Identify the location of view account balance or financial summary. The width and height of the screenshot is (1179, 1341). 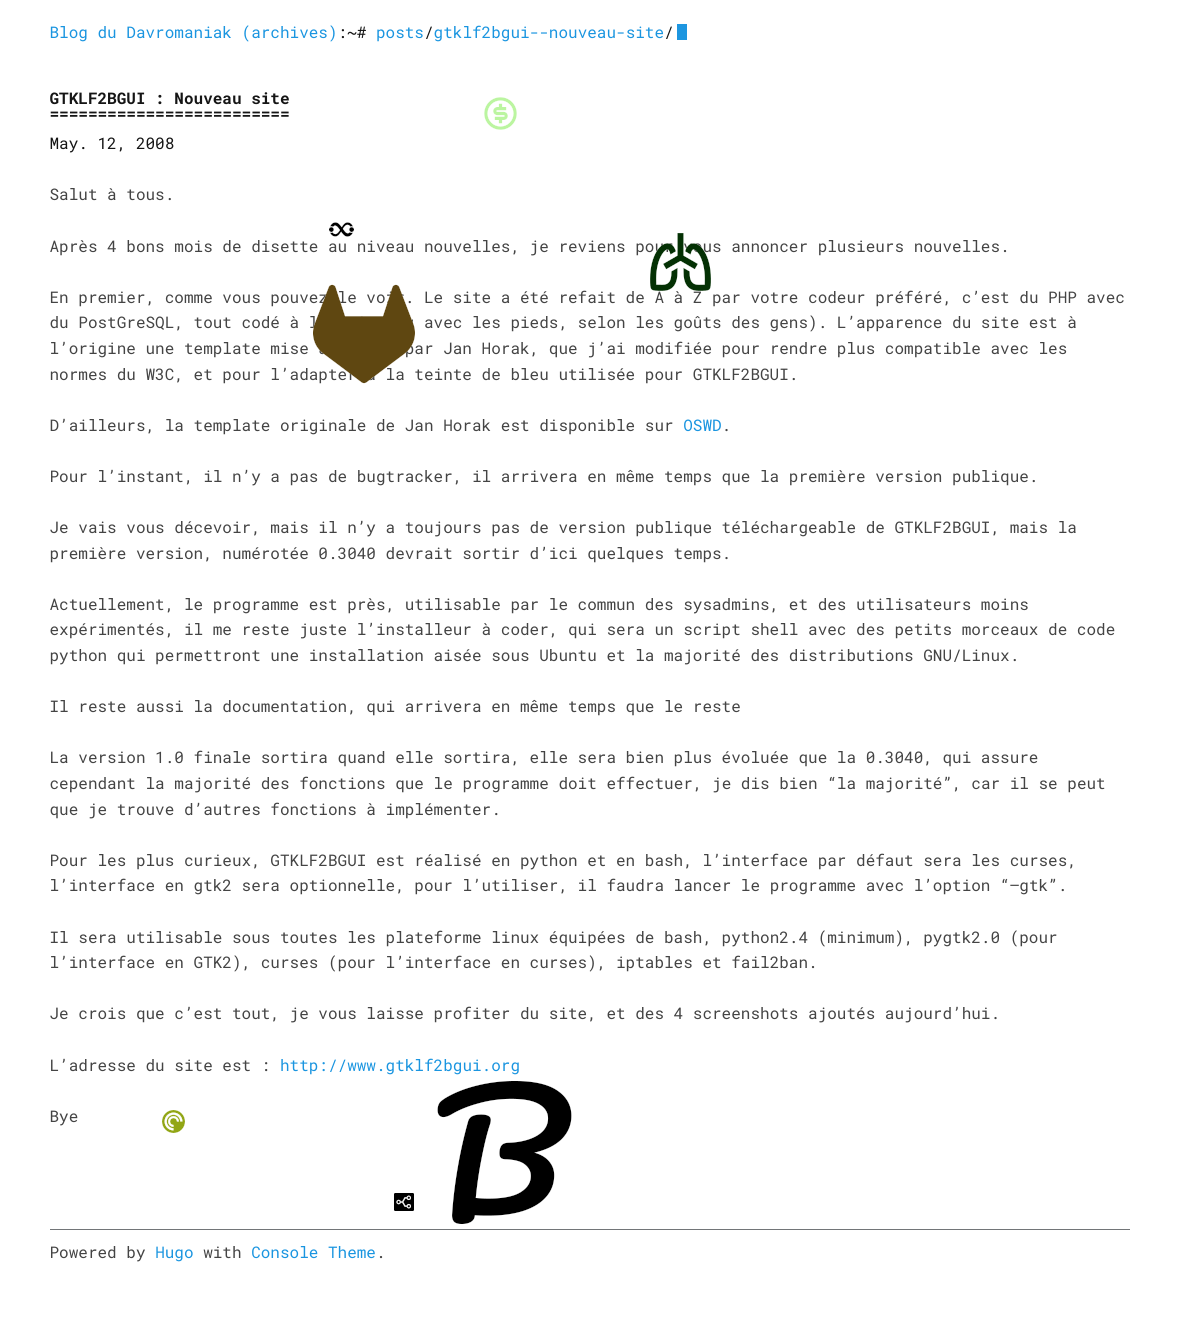
(500, 113).